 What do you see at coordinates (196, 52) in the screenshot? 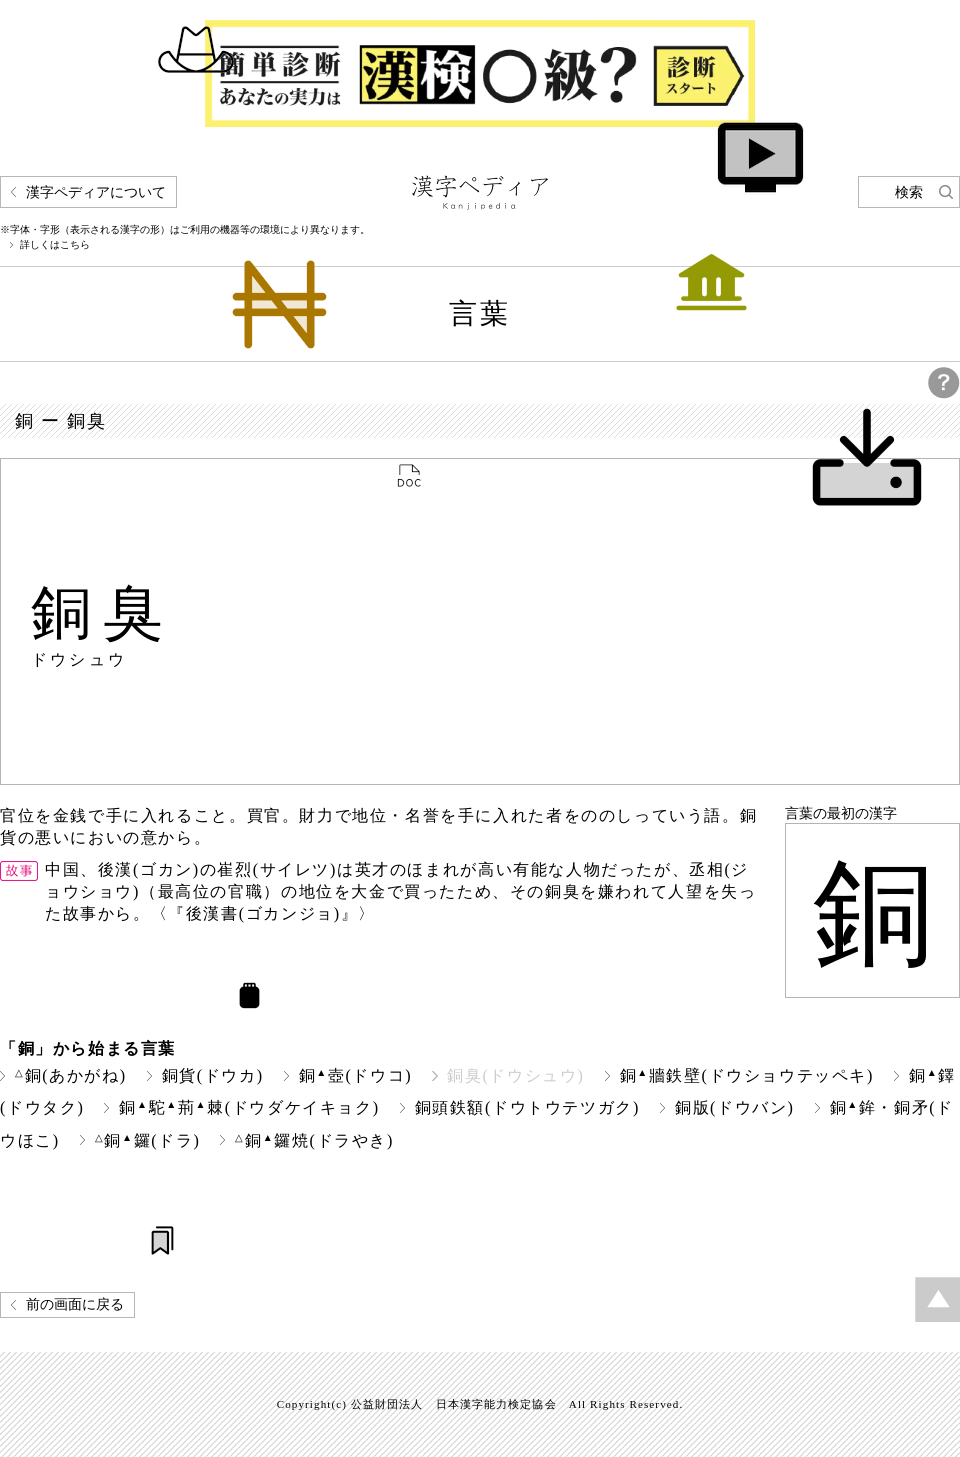
I see `select cowboy hat avatar or profile accessory` at bounding box center [196, 52].